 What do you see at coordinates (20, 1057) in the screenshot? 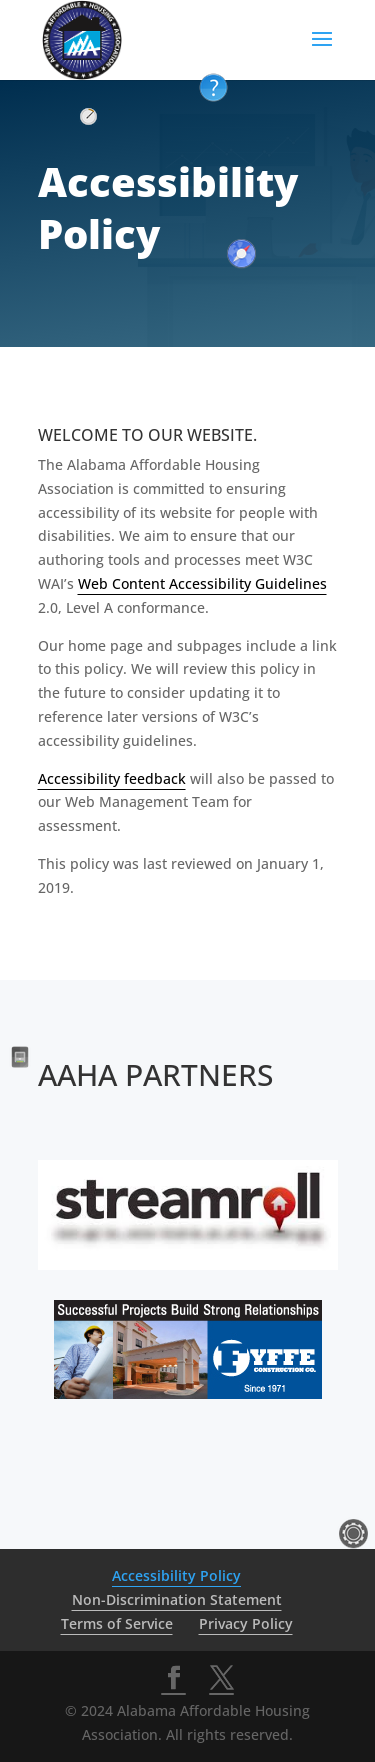
I see `gameboy ROM file type indicator` at bounding box center [20, 1057].